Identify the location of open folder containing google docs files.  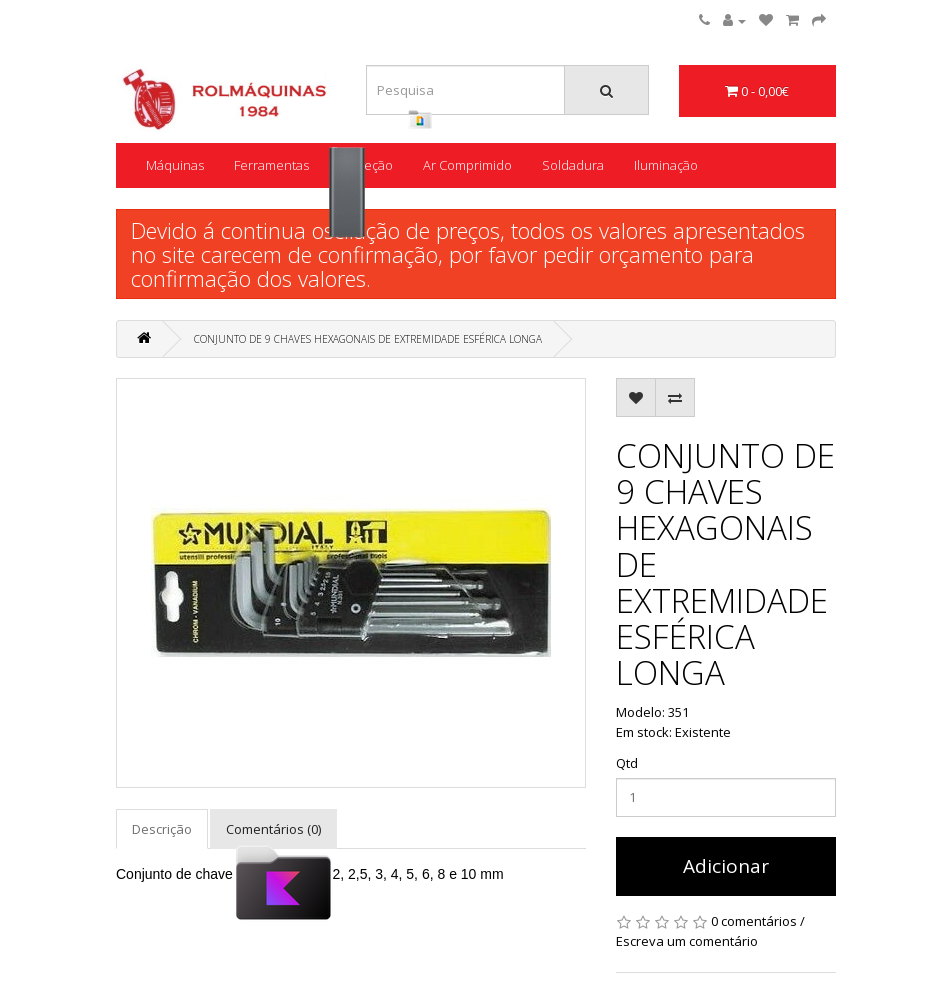
(420, 120).